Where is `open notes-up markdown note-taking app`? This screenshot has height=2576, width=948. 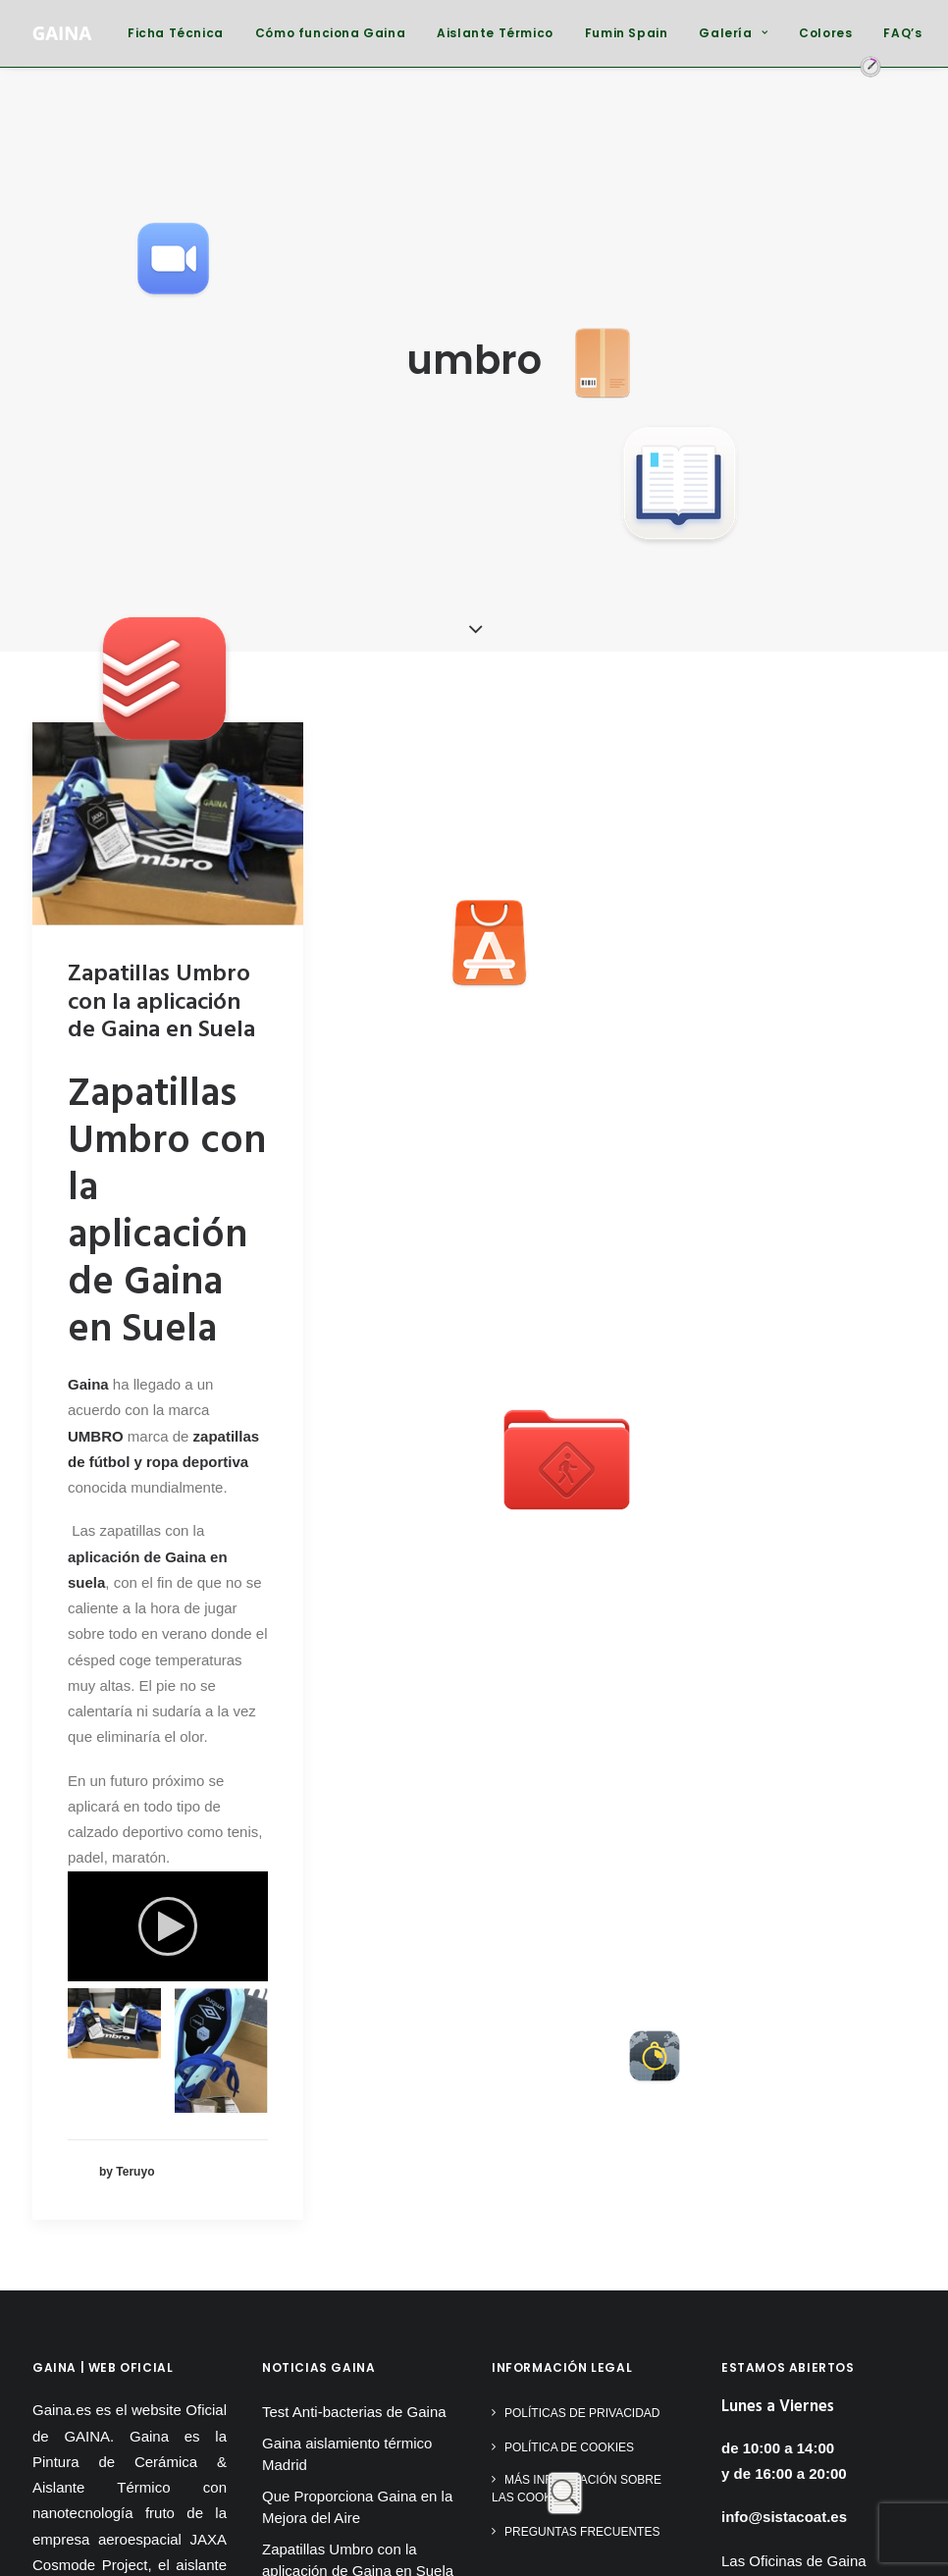 open notes-up markdown note-taking app is located at coordinates (679, 483).